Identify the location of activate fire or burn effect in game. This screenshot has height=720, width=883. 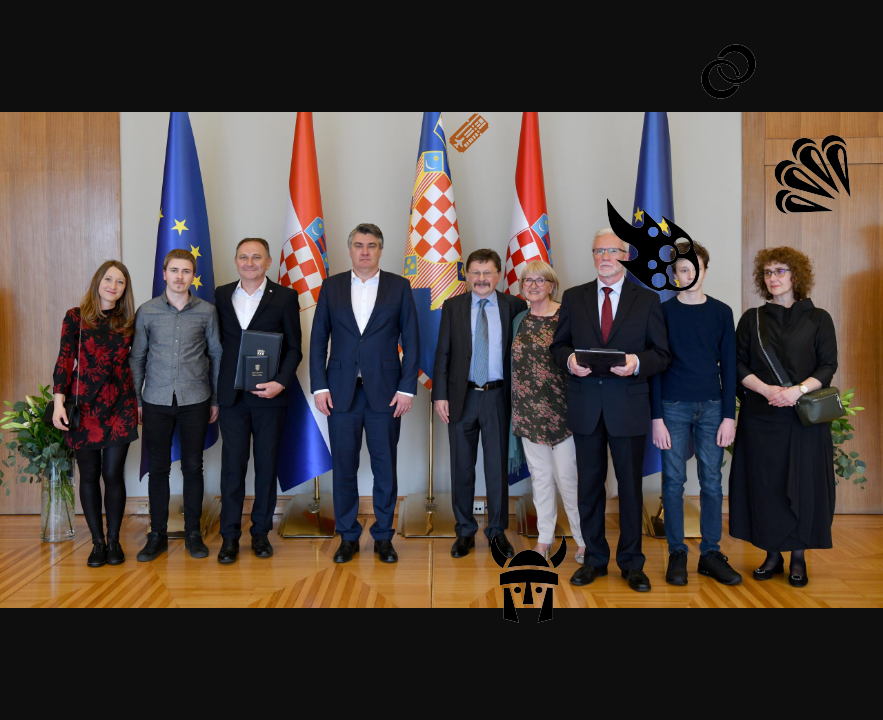
(651, 243).